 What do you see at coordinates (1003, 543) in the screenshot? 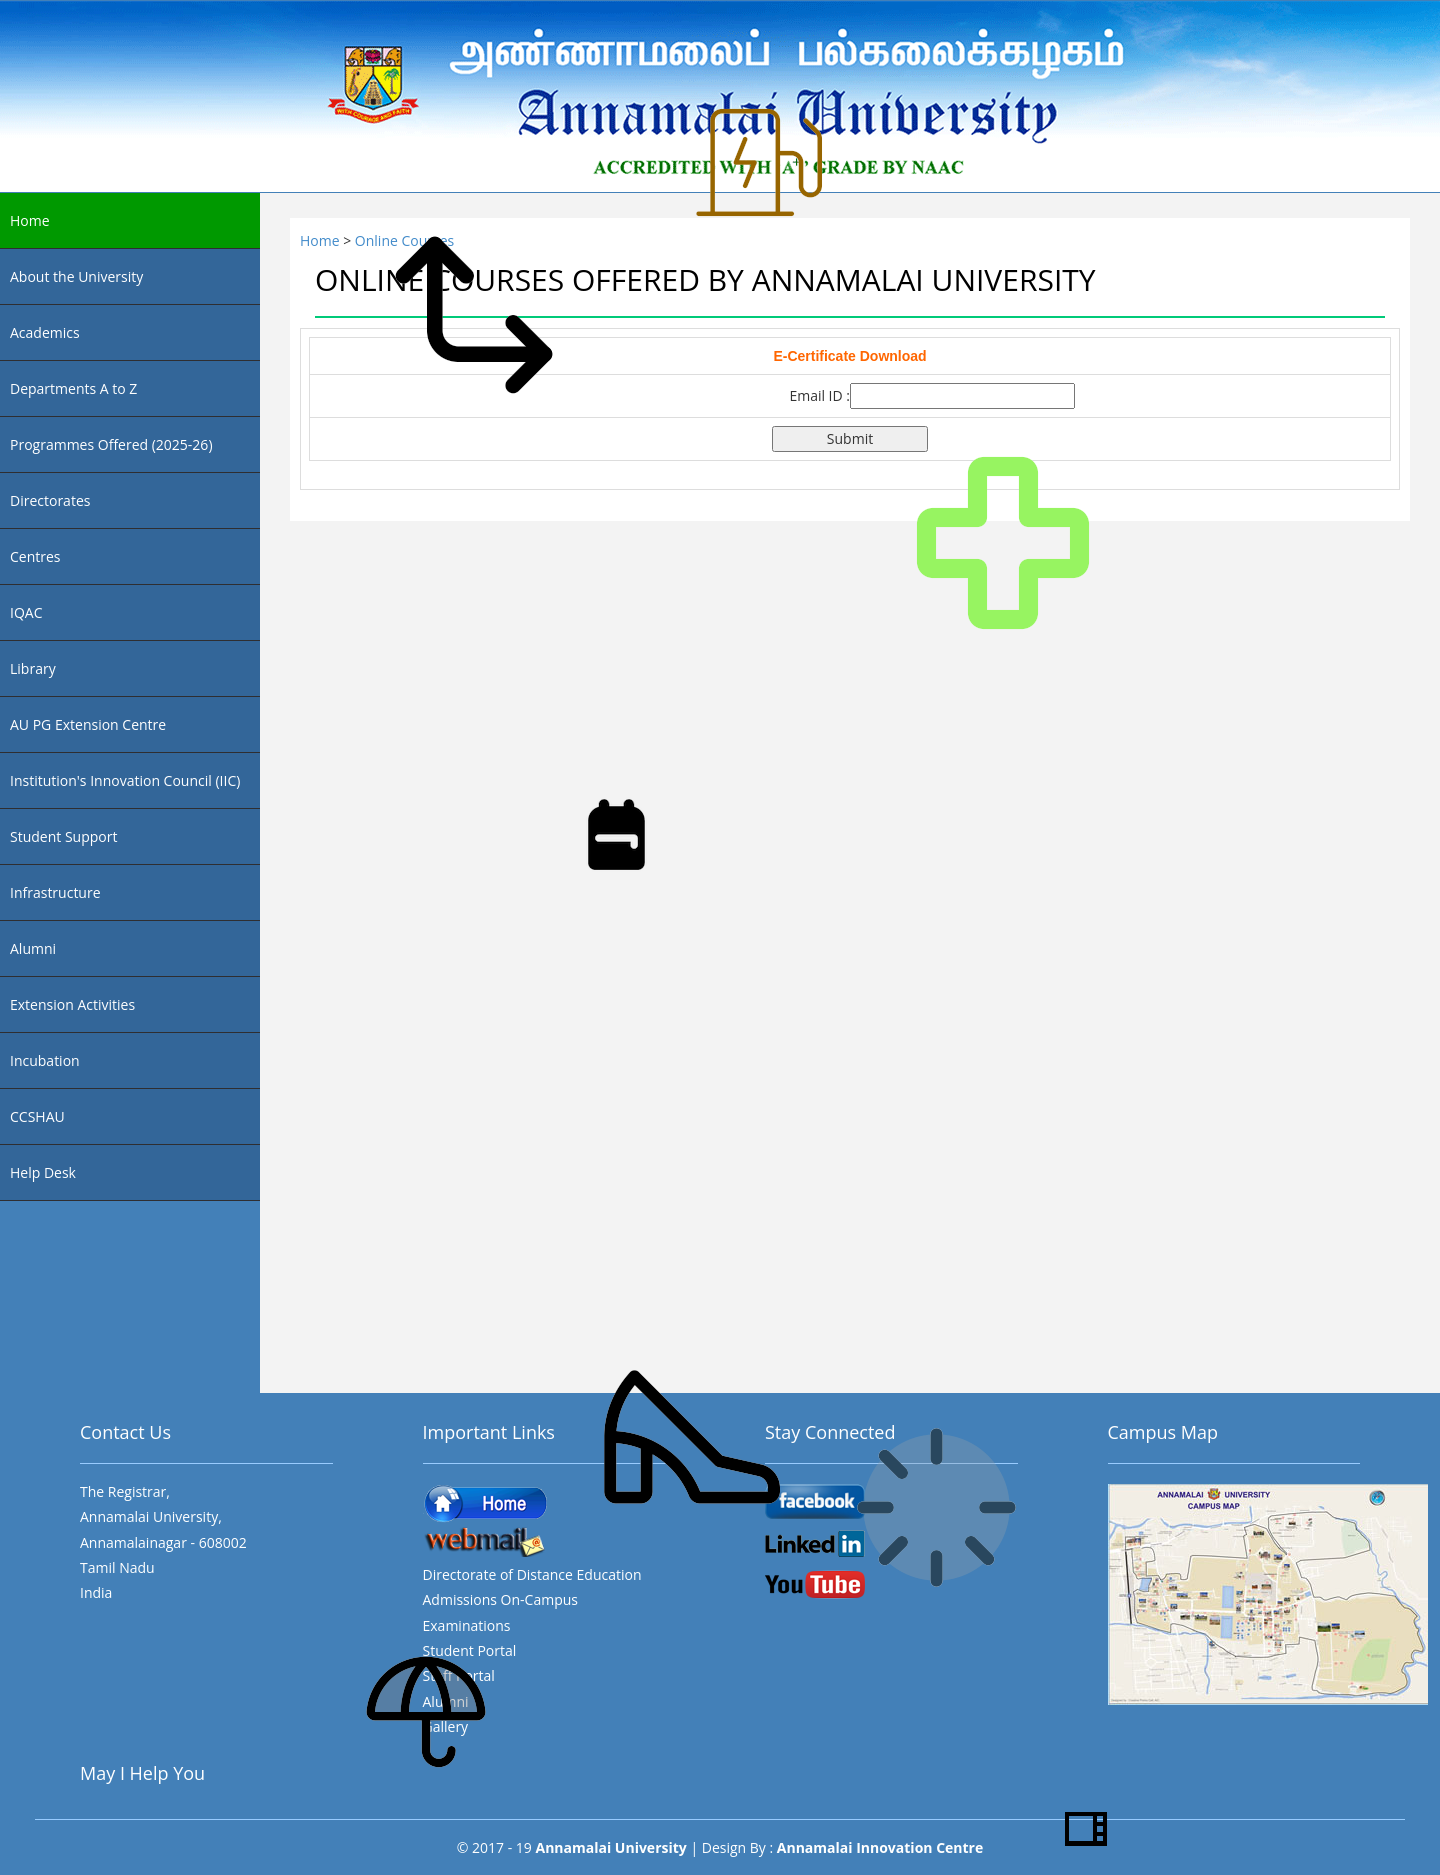
I see `access health or medical information` at bounding box center [1003, 543].